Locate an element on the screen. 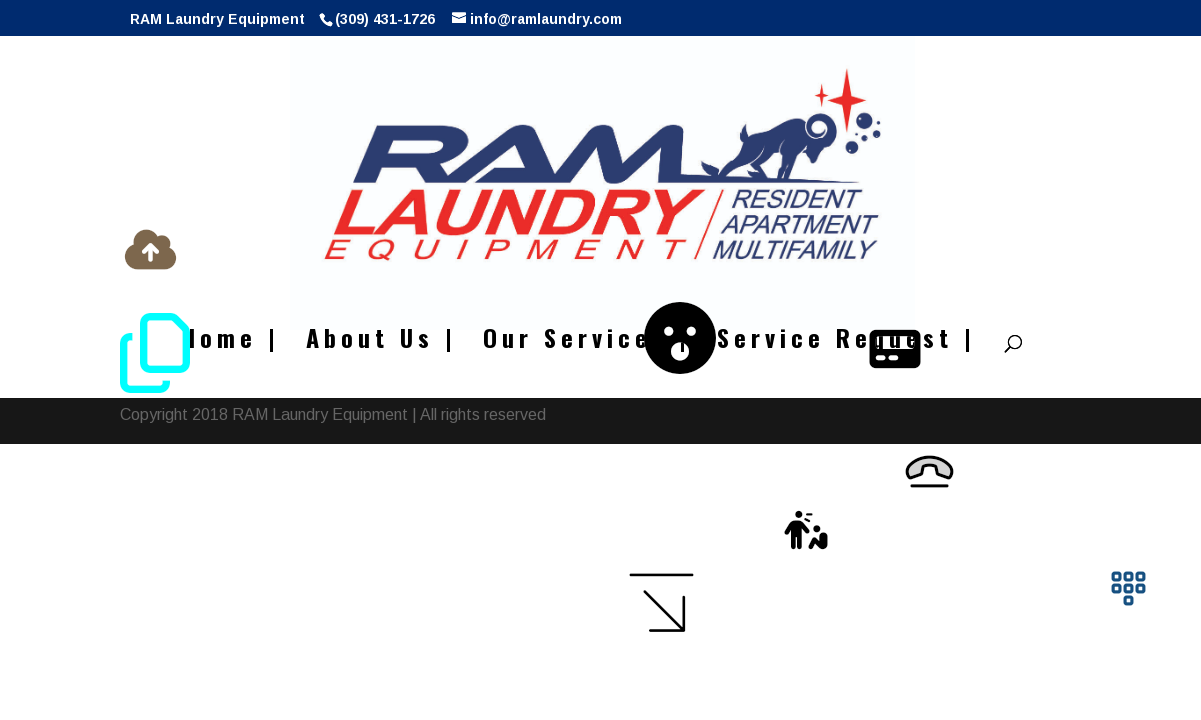  move item to bottom-right corner is located at coordinates (661, 605).